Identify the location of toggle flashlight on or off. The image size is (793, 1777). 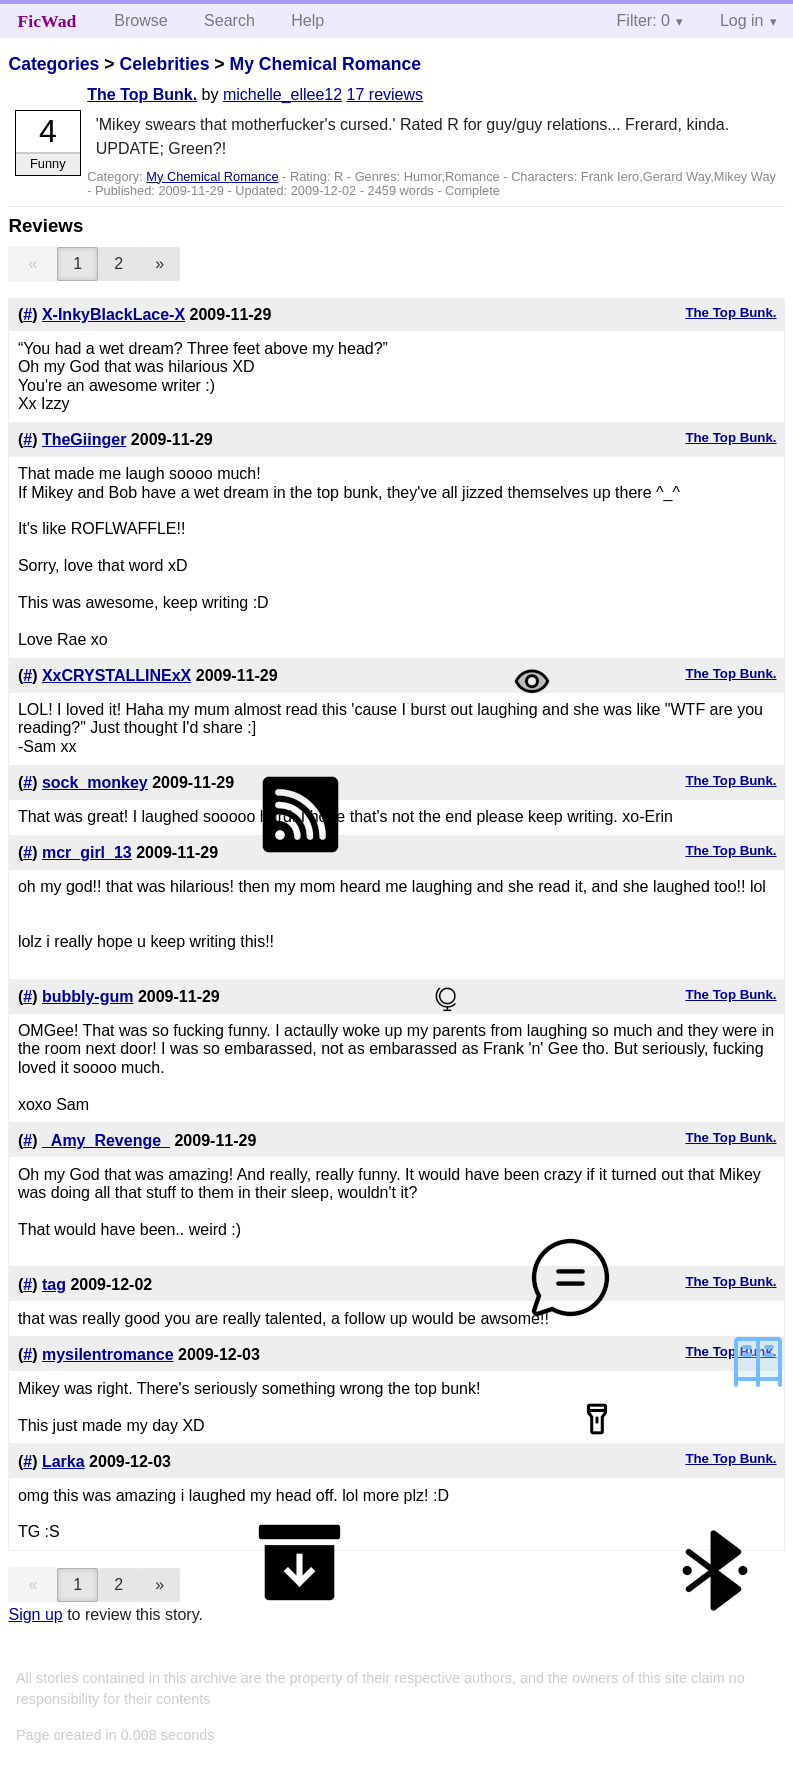
(597, 1419).